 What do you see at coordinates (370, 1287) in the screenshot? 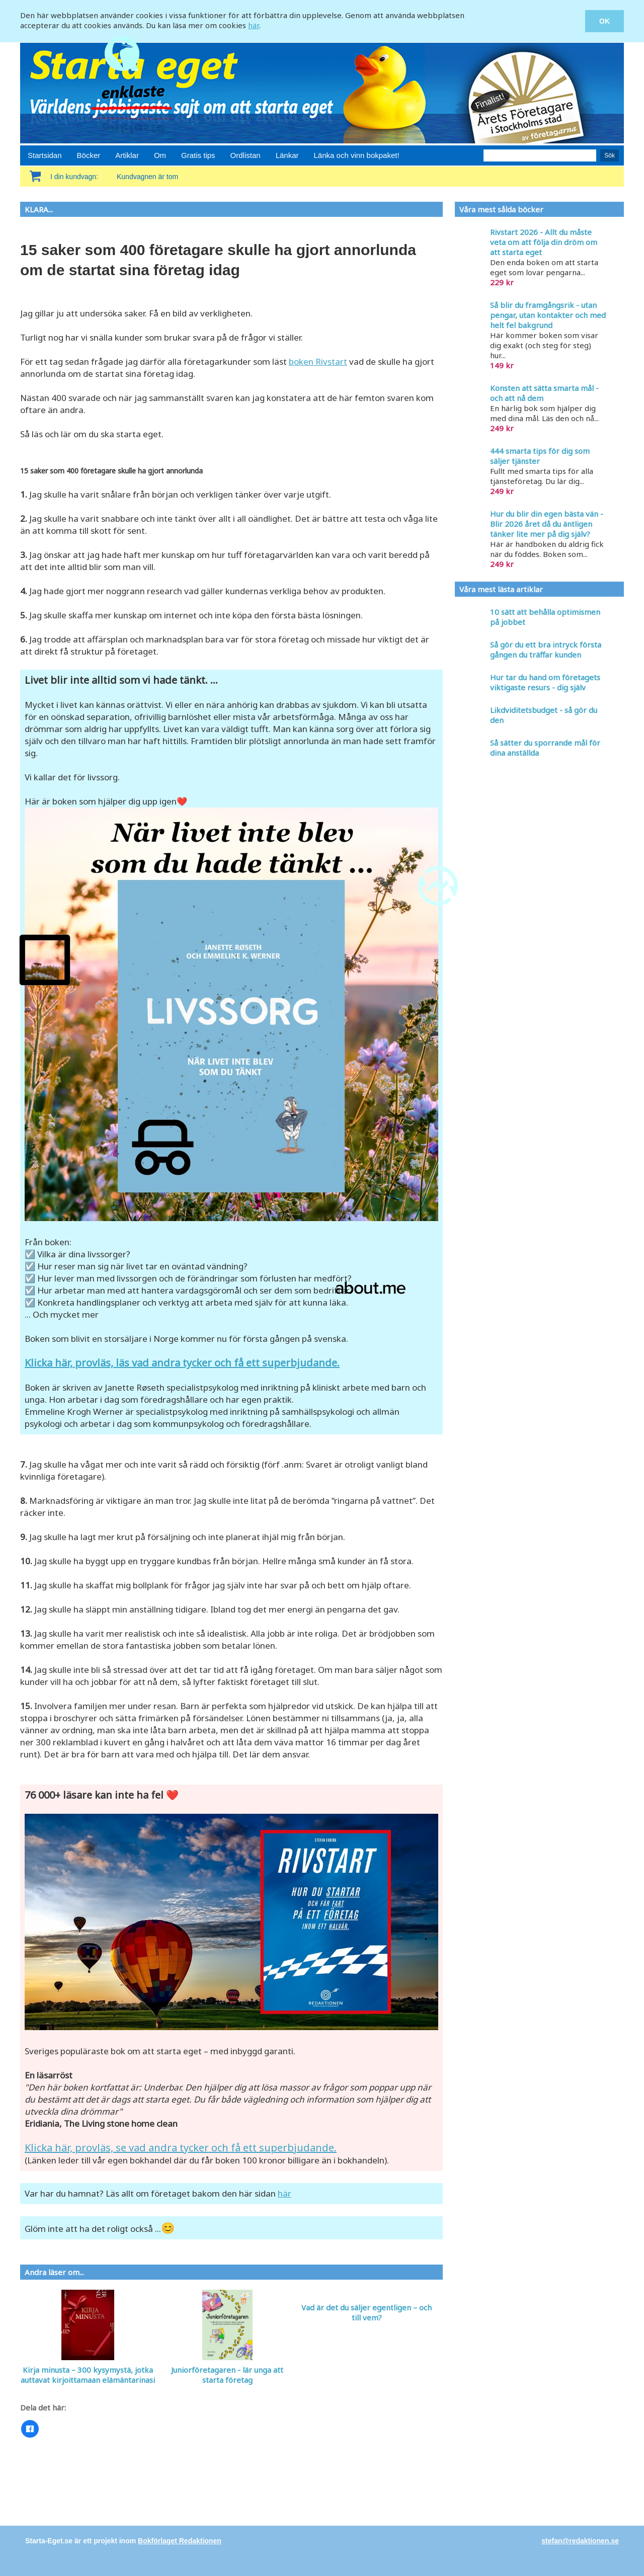
I see `visit your about.me profile` at bounding box center [370, 1287].